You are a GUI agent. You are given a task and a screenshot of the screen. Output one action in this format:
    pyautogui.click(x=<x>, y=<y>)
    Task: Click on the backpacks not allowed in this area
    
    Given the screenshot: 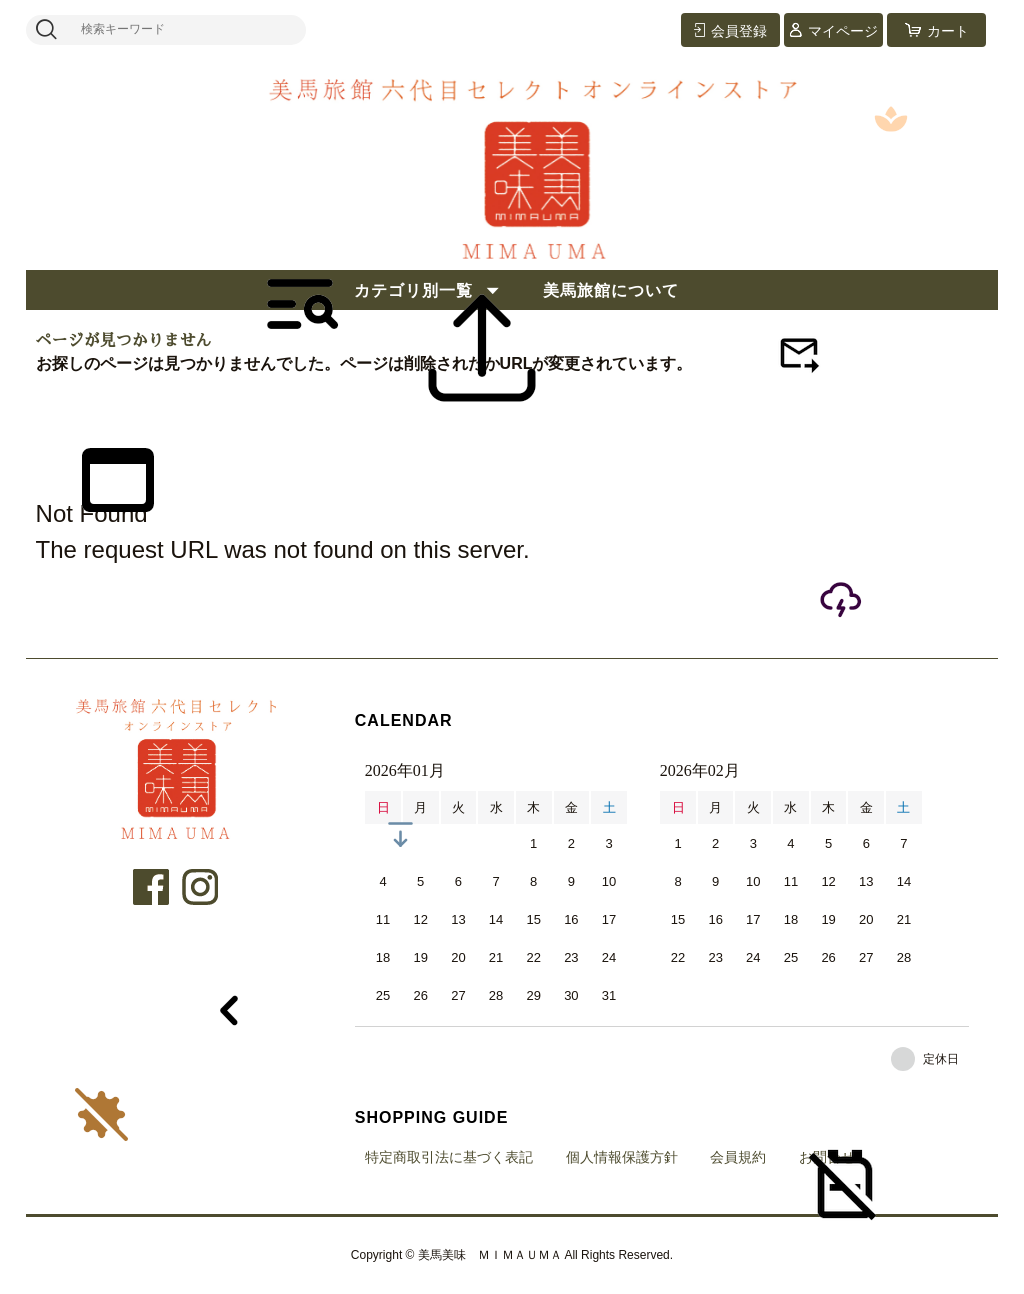 What is the action you would take?
    pyautogui.click(x=845, y=1184)
    